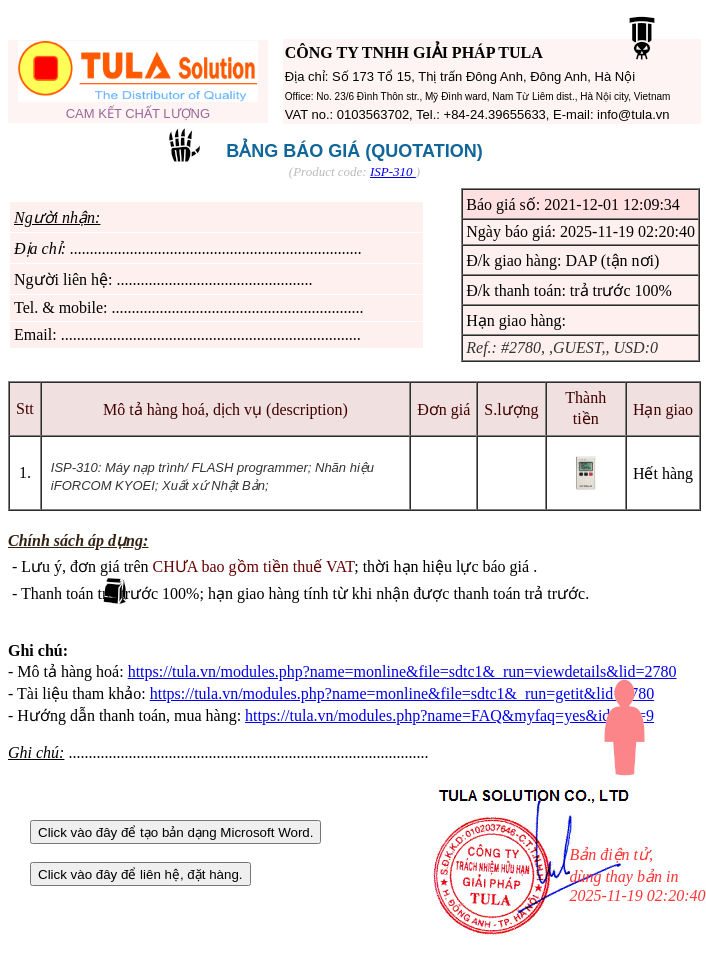 The image size is (706, 960). What do you see at coordinates (642, 38) in the screenshot?
I see `achievement unlocked for defeating enemies` at bounding box center [642, 38].